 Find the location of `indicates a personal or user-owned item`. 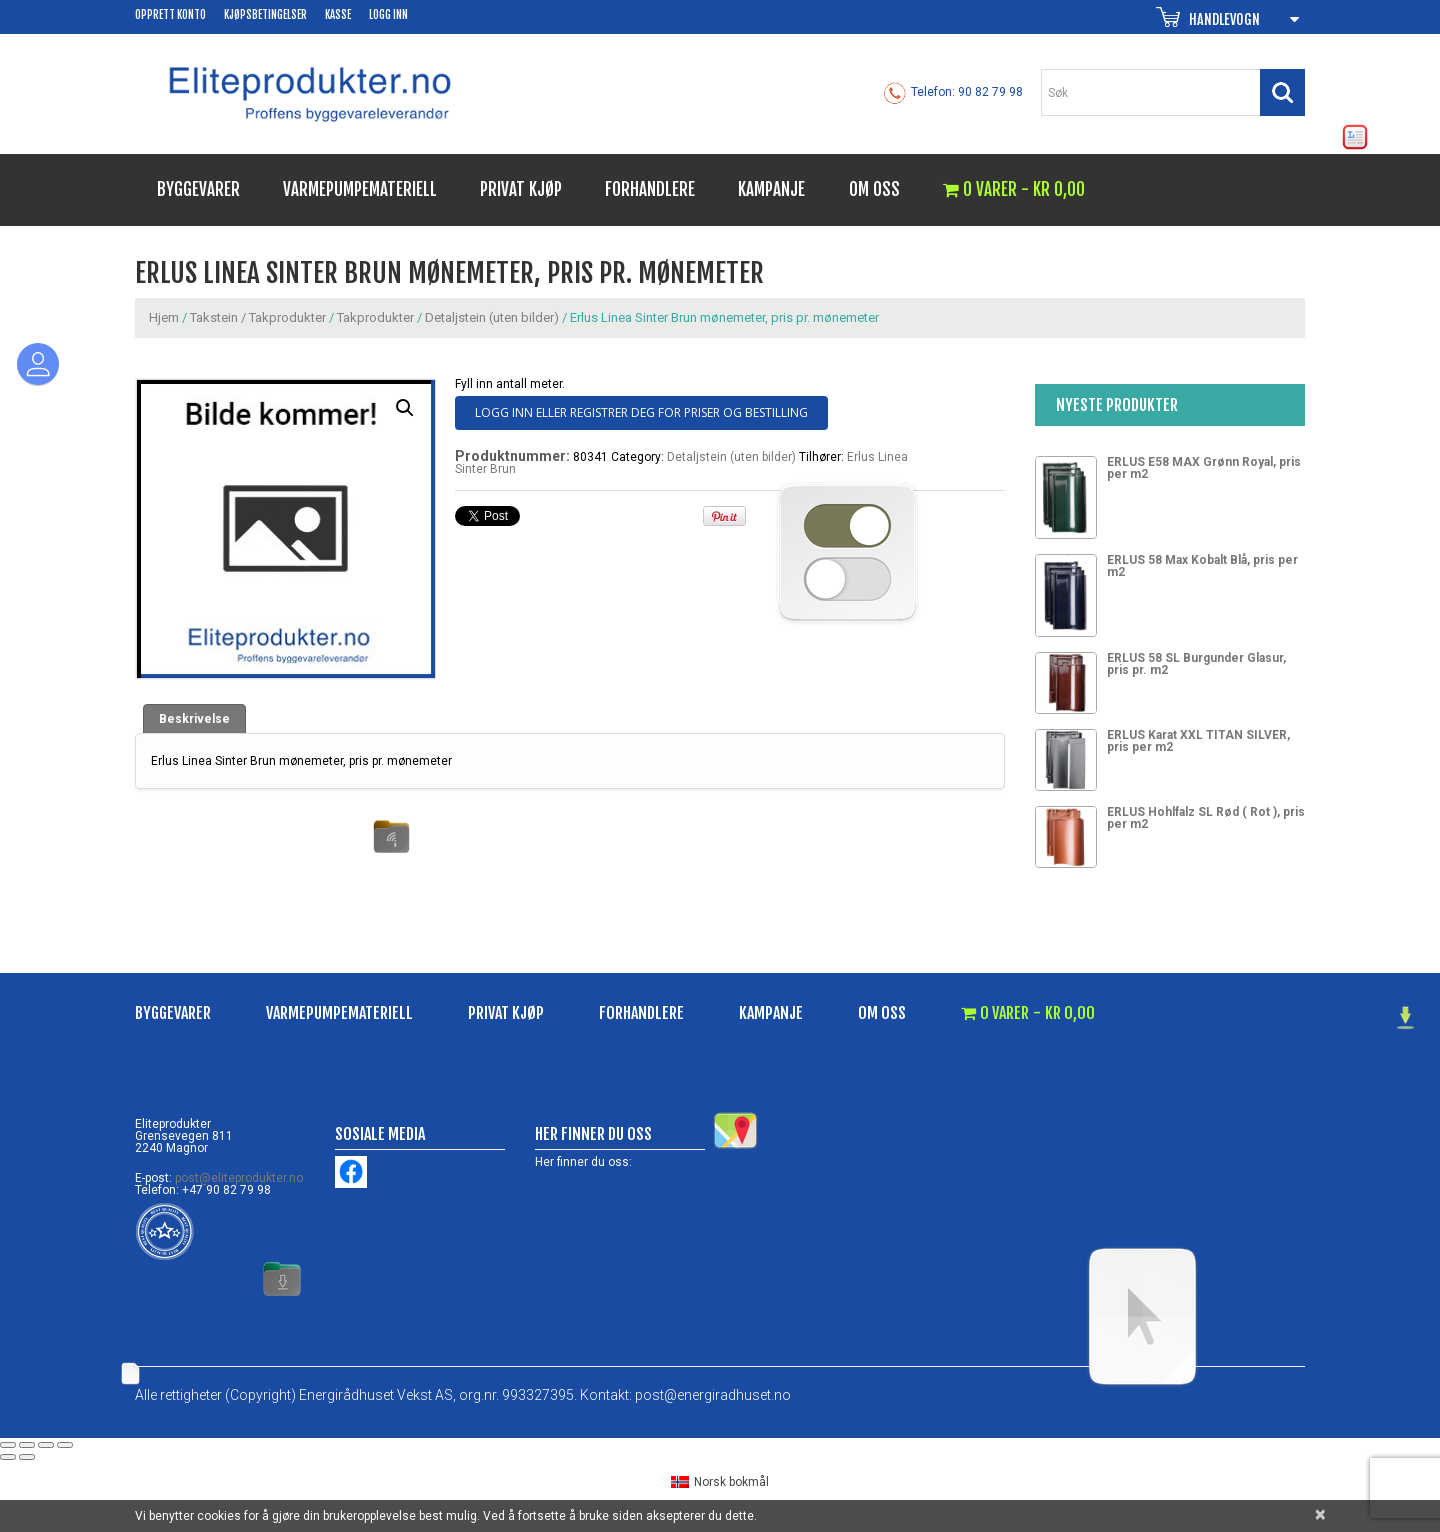

indicates a personal or user-owned item is located at coordinates (38, 364).